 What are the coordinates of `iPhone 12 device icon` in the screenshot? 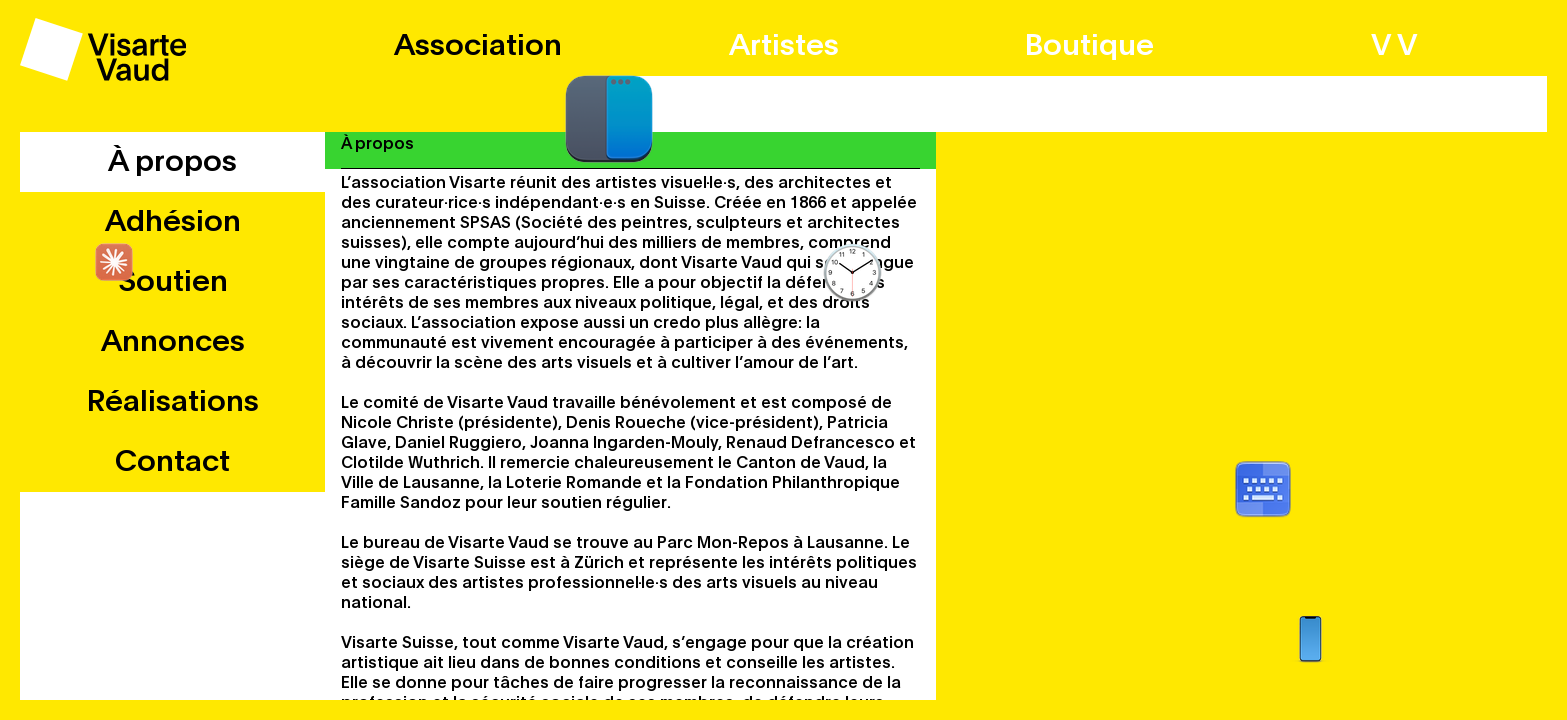 It's located at (1310, 639).